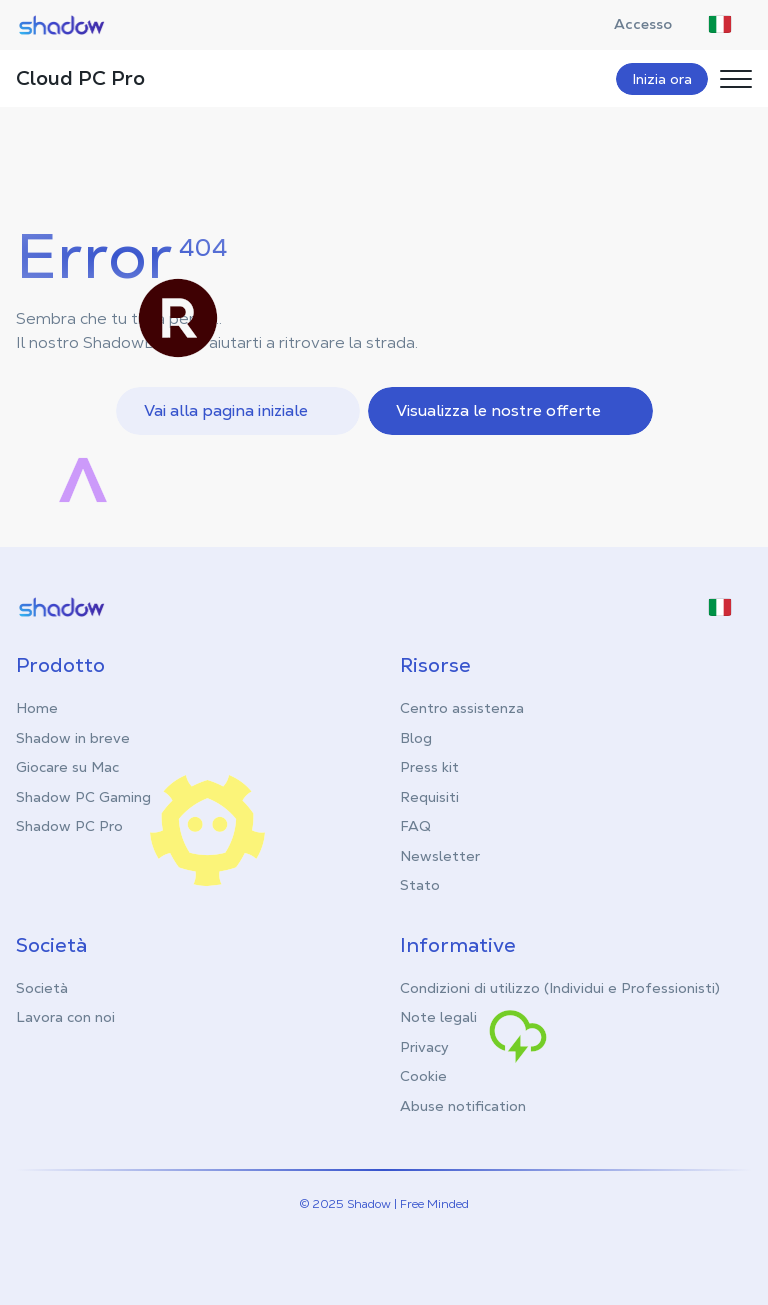 This screenshot has width=768, height=1305. Describe the element at coordinates (518, 1036) in the screenshot. I see `indicates thunderstorm weather conditions` at that location.